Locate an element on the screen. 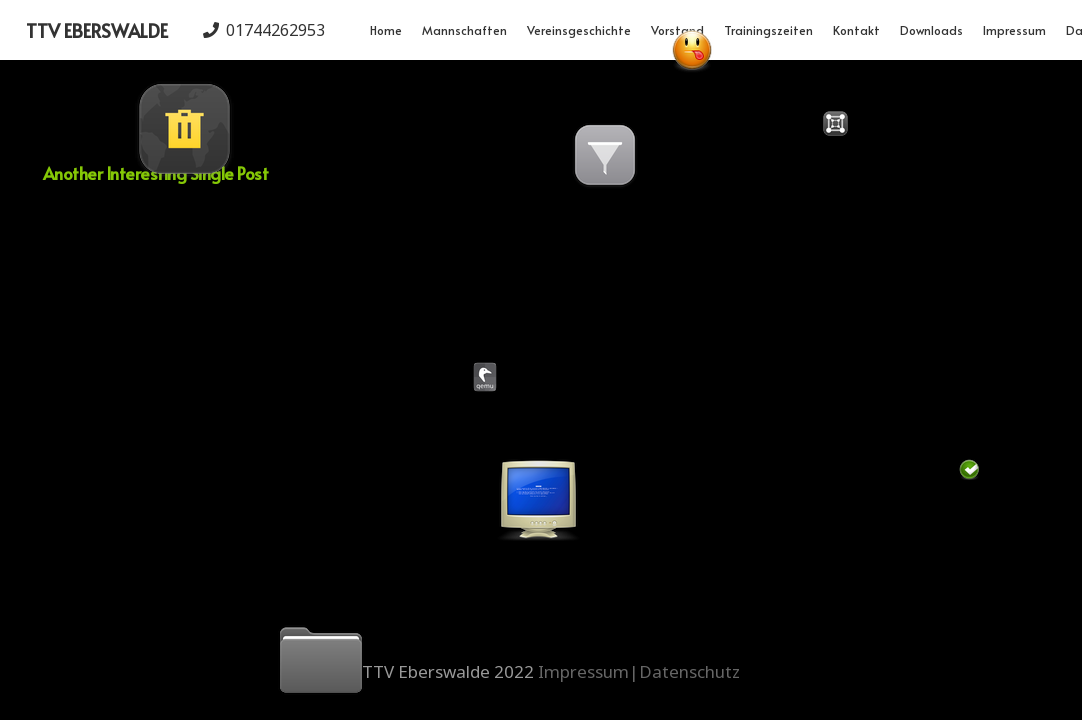  indicates a default or selected item is located at coordinates (969, 469).